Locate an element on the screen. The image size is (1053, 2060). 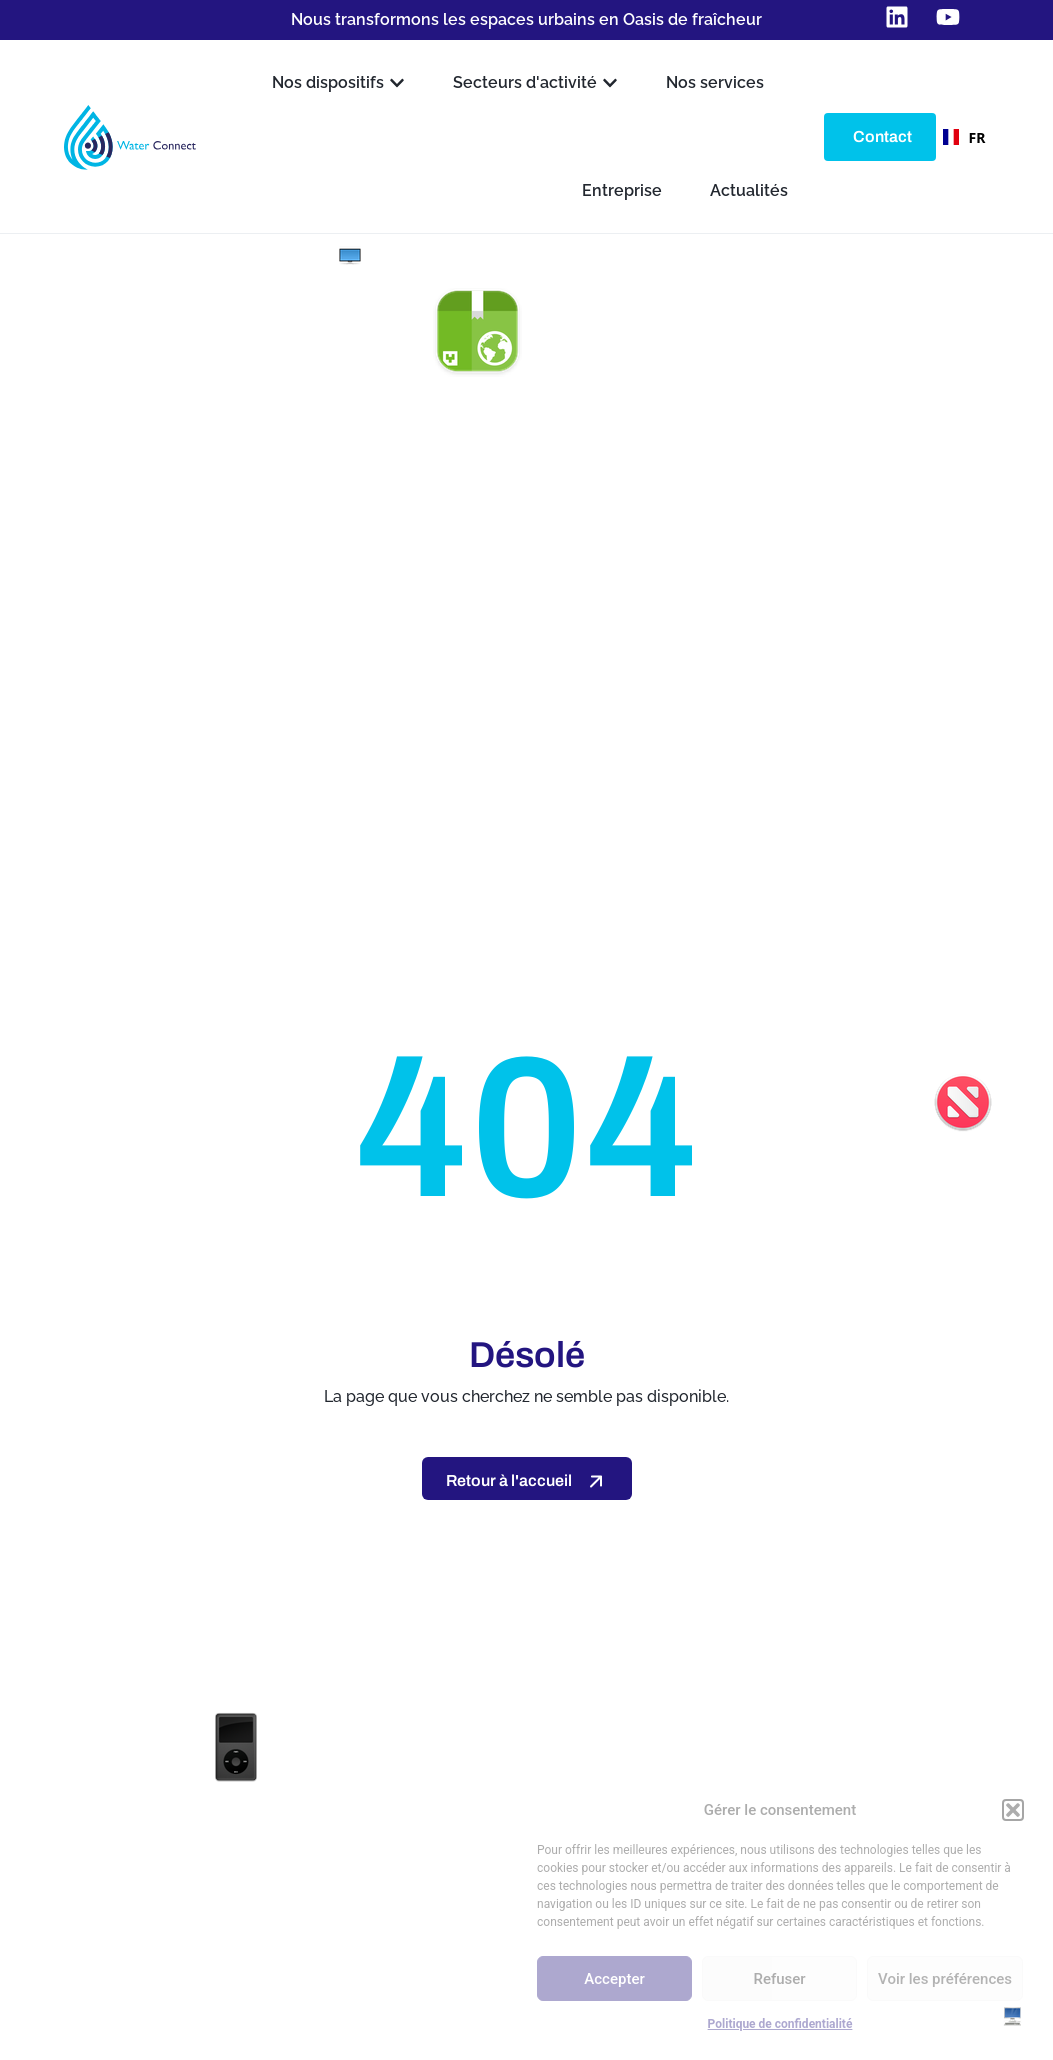
iPod classic device icon is located at coordinates (236, 1747).